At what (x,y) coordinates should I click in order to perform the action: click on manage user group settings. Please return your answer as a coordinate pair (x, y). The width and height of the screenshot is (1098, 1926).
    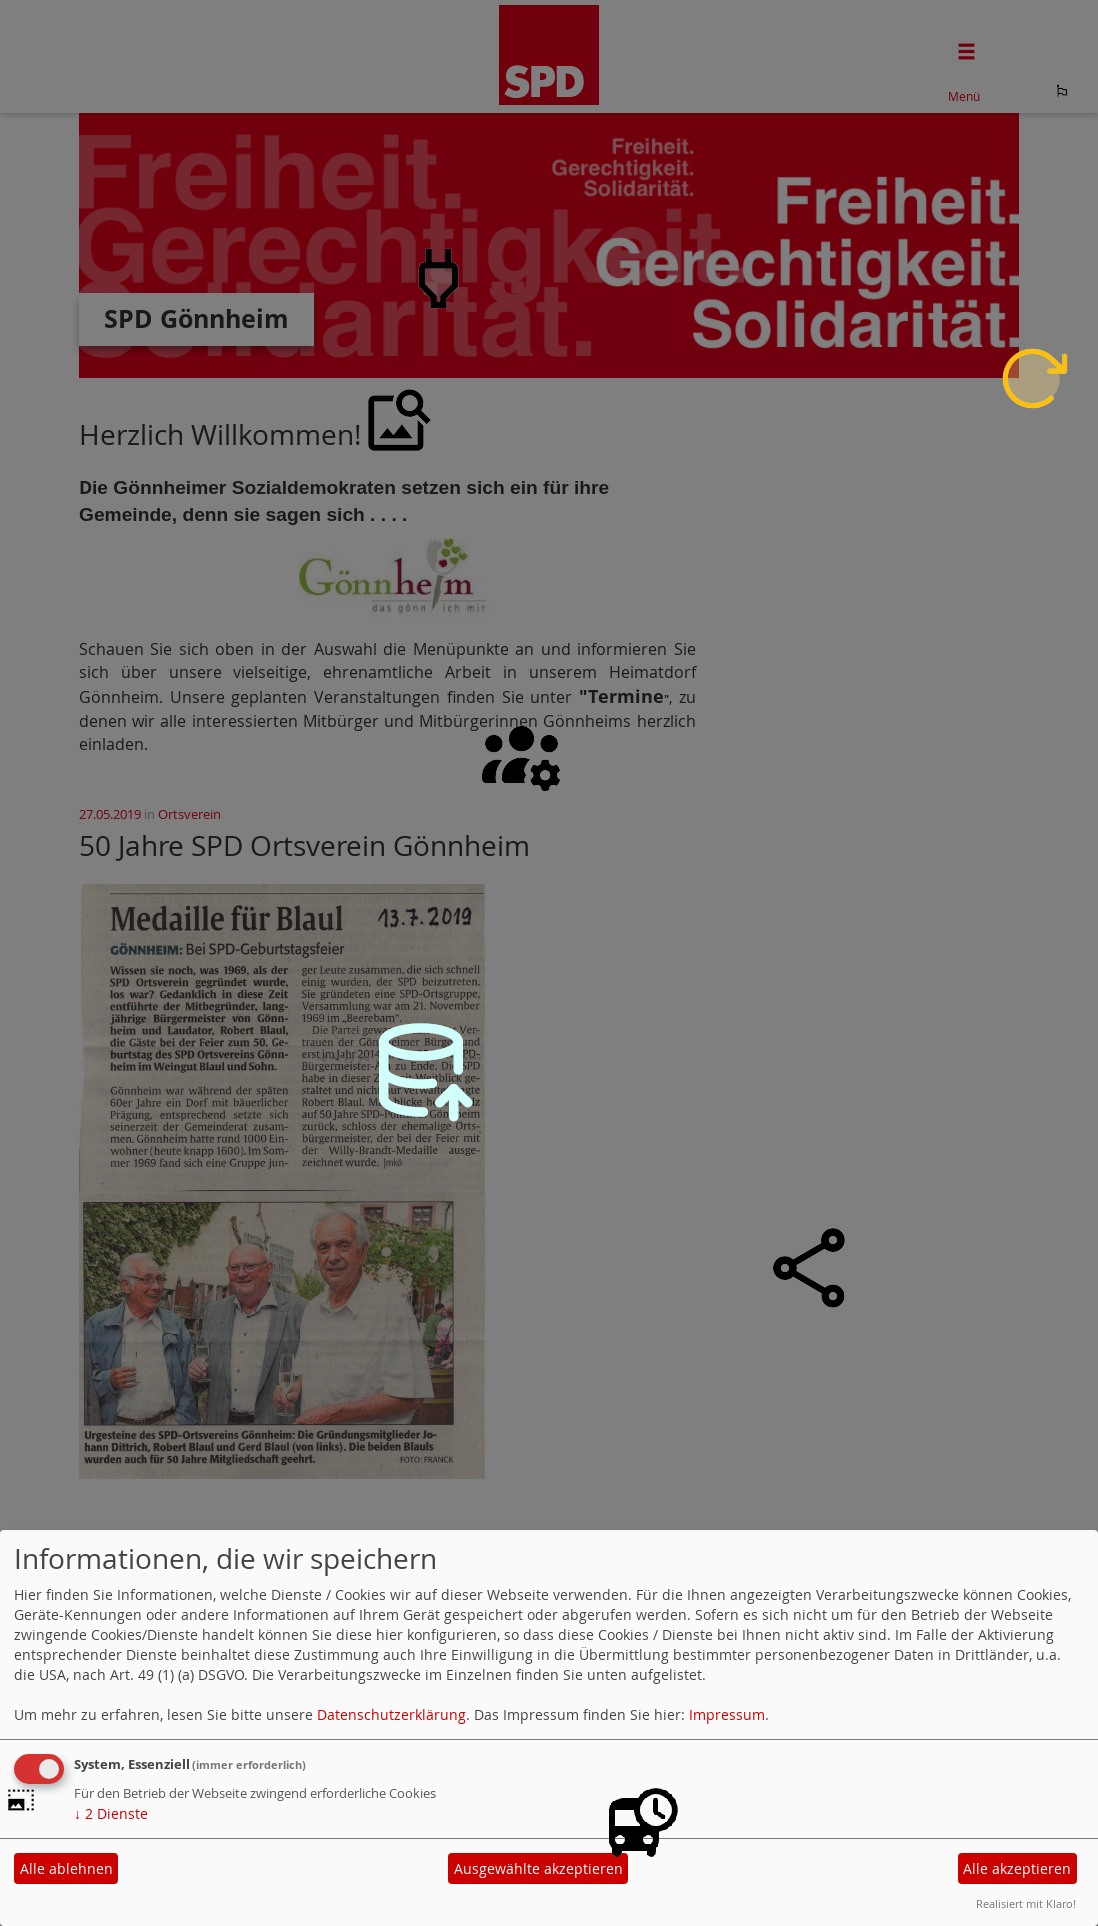
    Looking at the image, I should click on (521, 755).